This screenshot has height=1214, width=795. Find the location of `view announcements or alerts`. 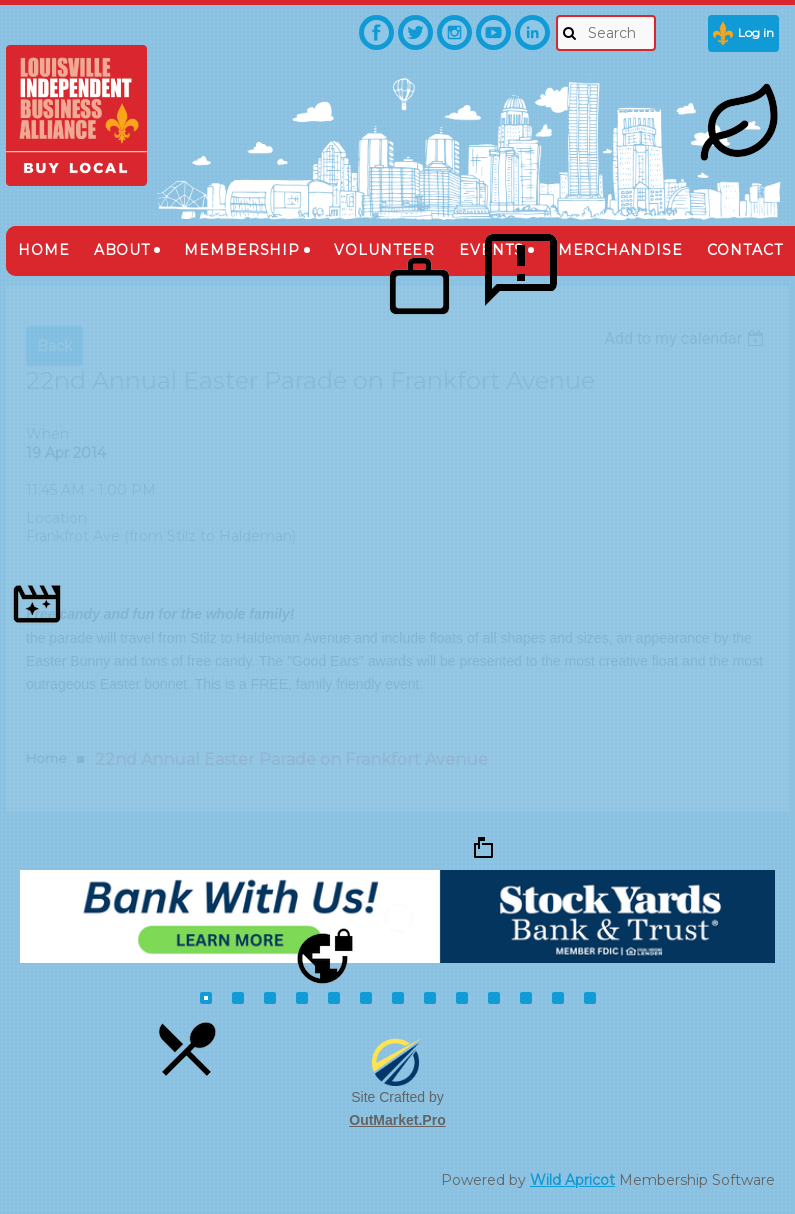

view announcements or alerts is located at coordinates (521, 270).